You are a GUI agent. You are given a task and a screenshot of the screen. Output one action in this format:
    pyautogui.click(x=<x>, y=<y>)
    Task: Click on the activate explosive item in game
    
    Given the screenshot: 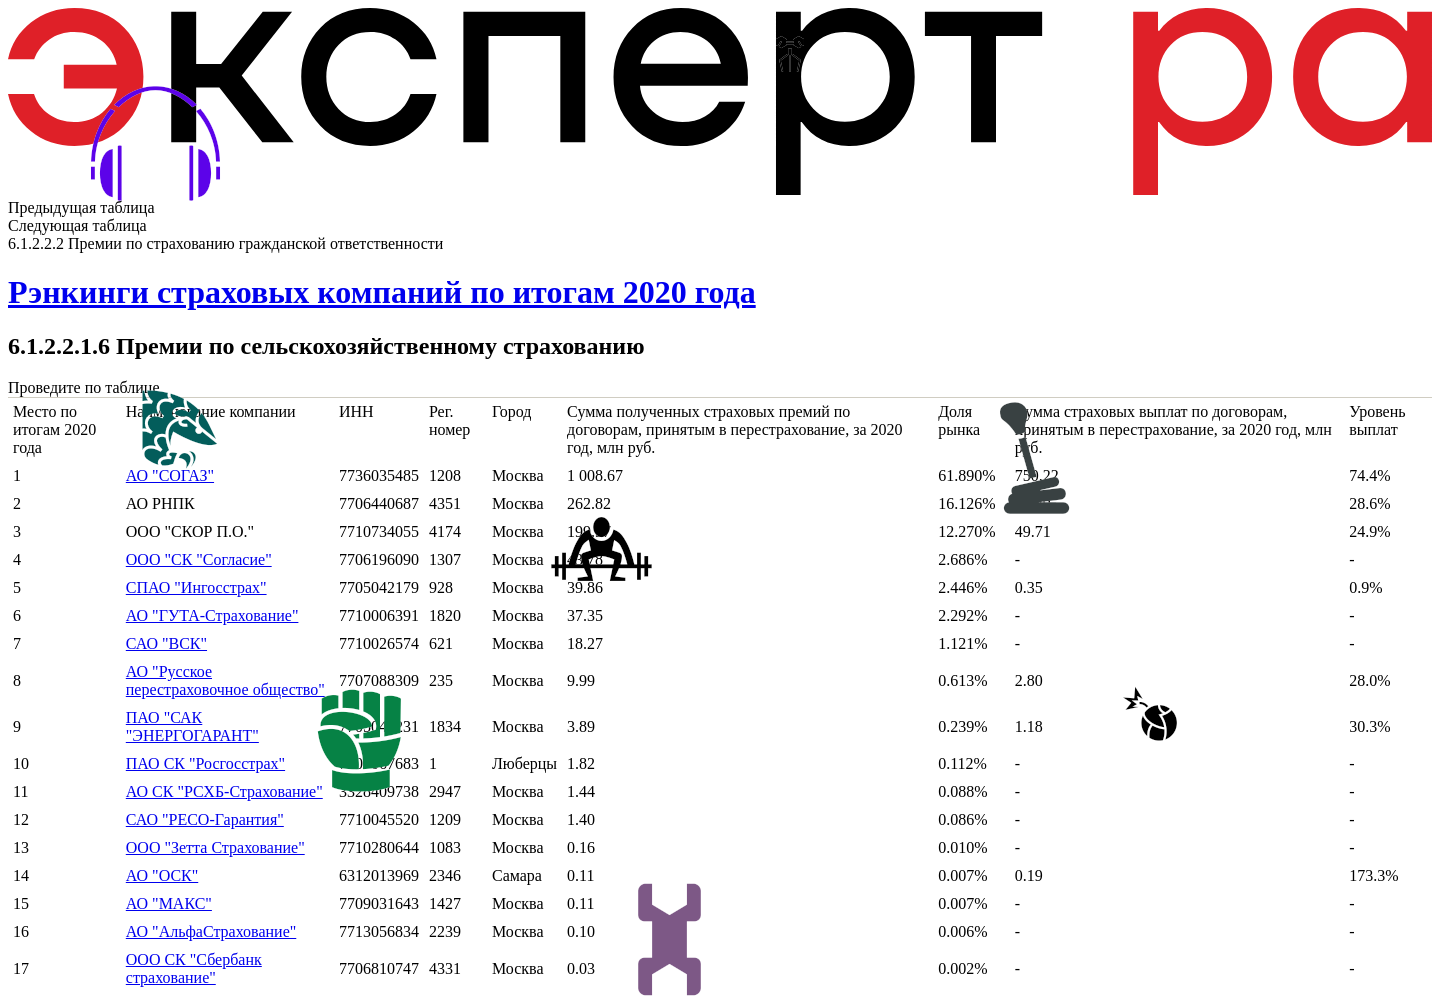 What is the action you would take?
    pyautogui.click(x=1150, y=714)
    